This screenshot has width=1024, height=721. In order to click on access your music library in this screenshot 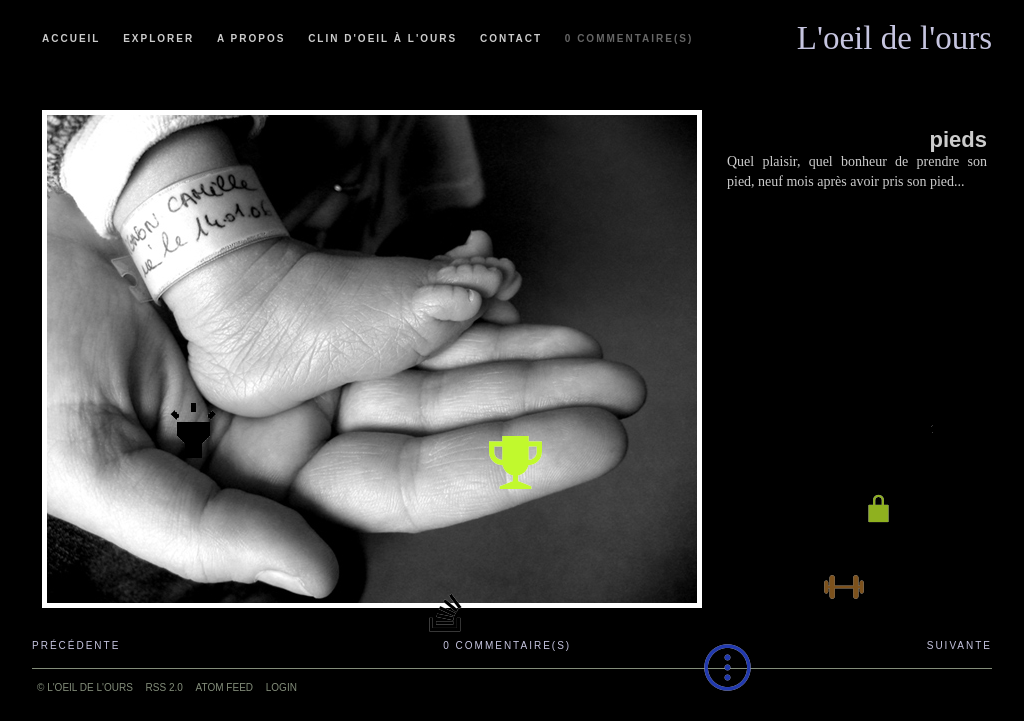, I will do `click(934, 428)`.